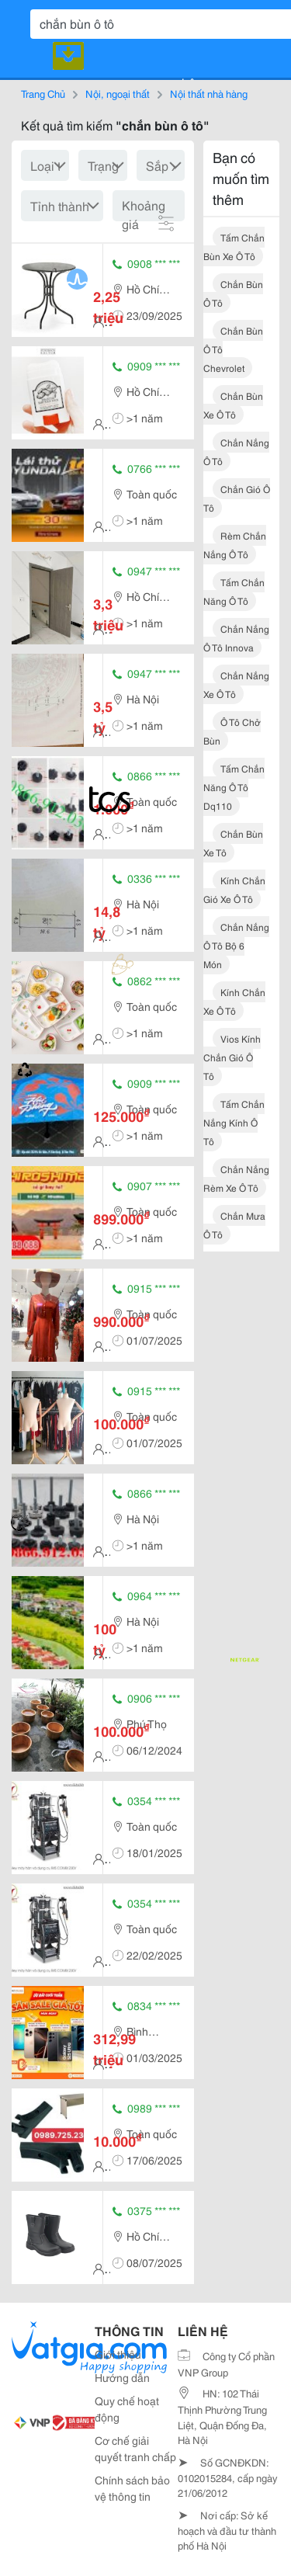 This screenshot has height=2576, width=291. Describe the element at coordinates (77, 279) in the screenshot. I see `broadcom company logo` at that location.